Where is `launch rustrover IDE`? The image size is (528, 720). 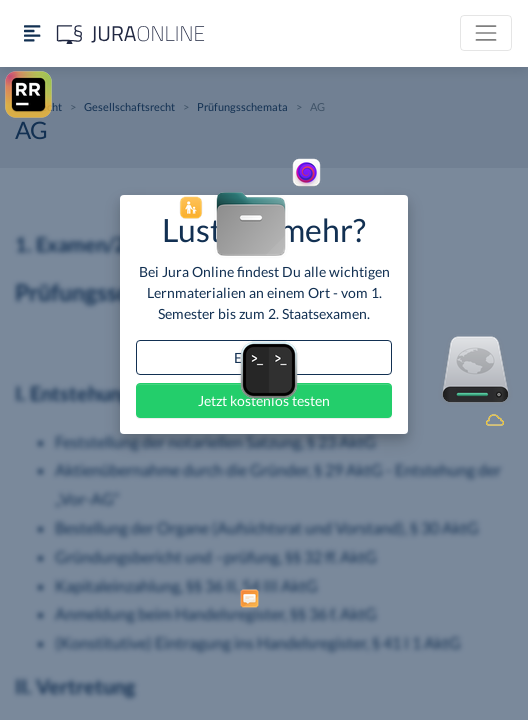
launch rustrover IDE is located at coordinates (28, 94).